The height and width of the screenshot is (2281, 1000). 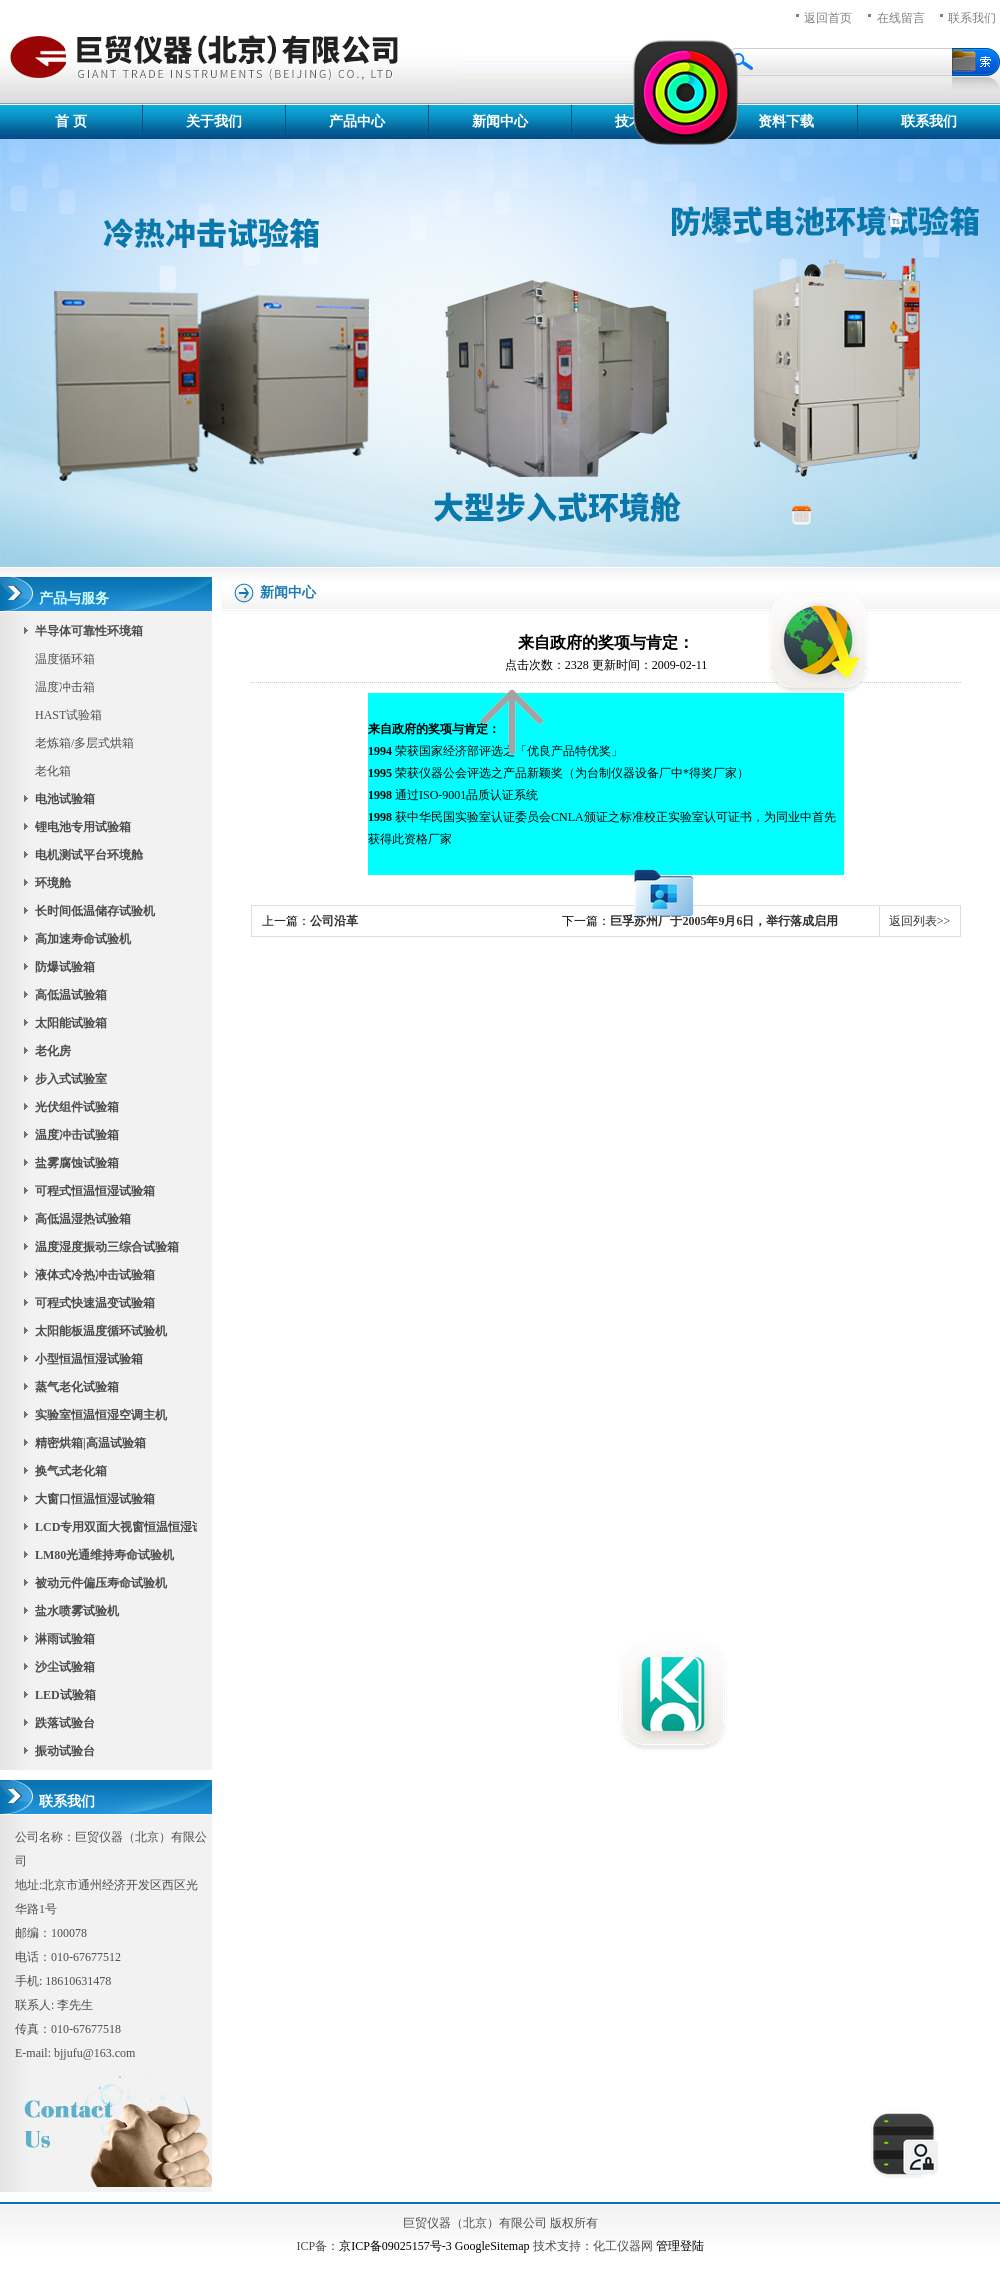 What do you see at coordinates (685, 92) in the screenshot?
I see `open the fitness app` at bounding box center [685, 92].